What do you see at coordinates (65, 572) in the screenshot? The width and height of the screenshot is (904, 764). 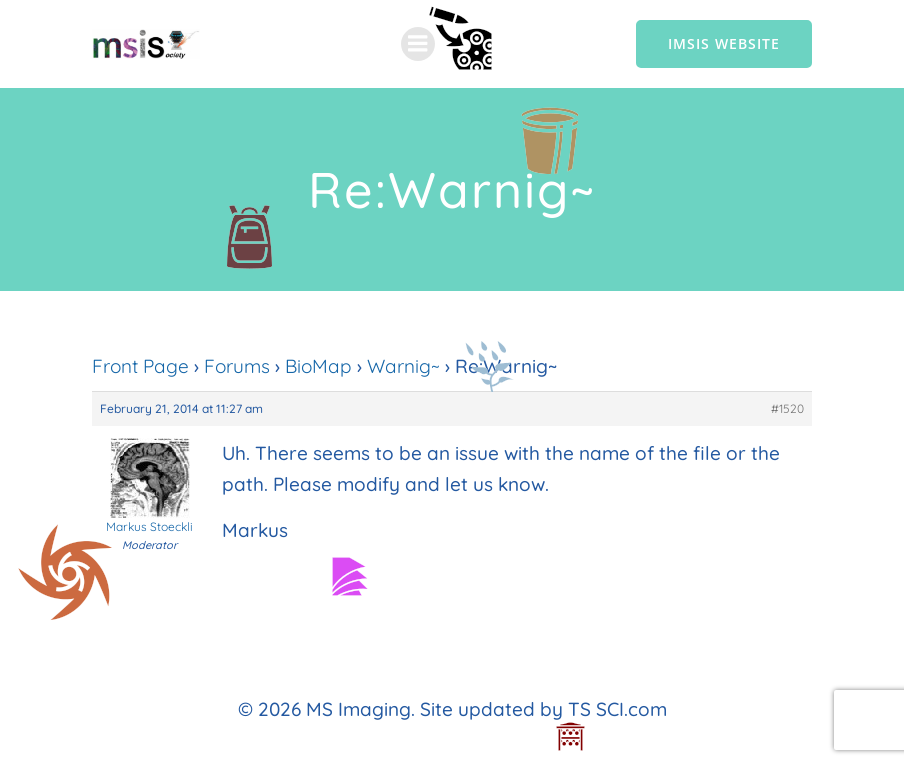 I see `spinning shuriken or ninja star weapon indicator` at bounding box center [65, 572].